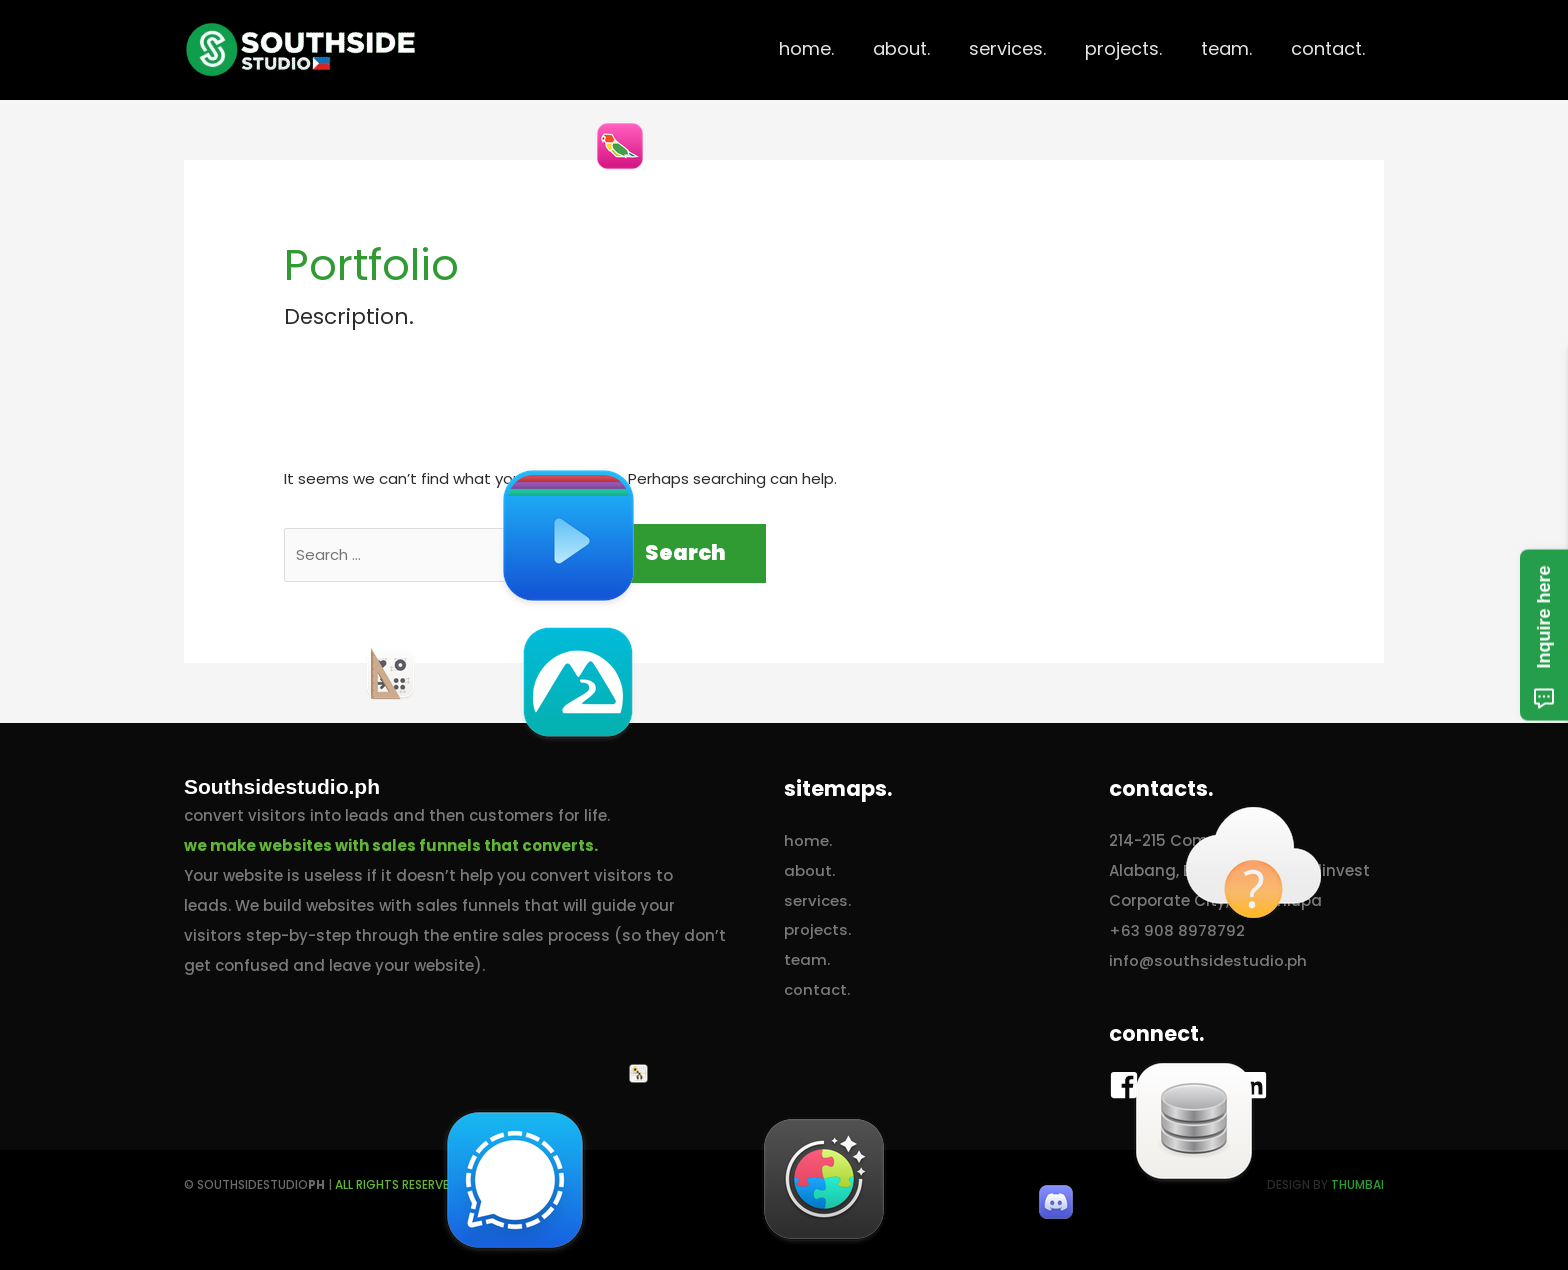 The width and height of the screenshot is (1568, 1270). What do you see at coordinates (1194, 1121) in the screenshot?
I see `open sqlitebrowser database application` at bounding box center [1194, 1121].